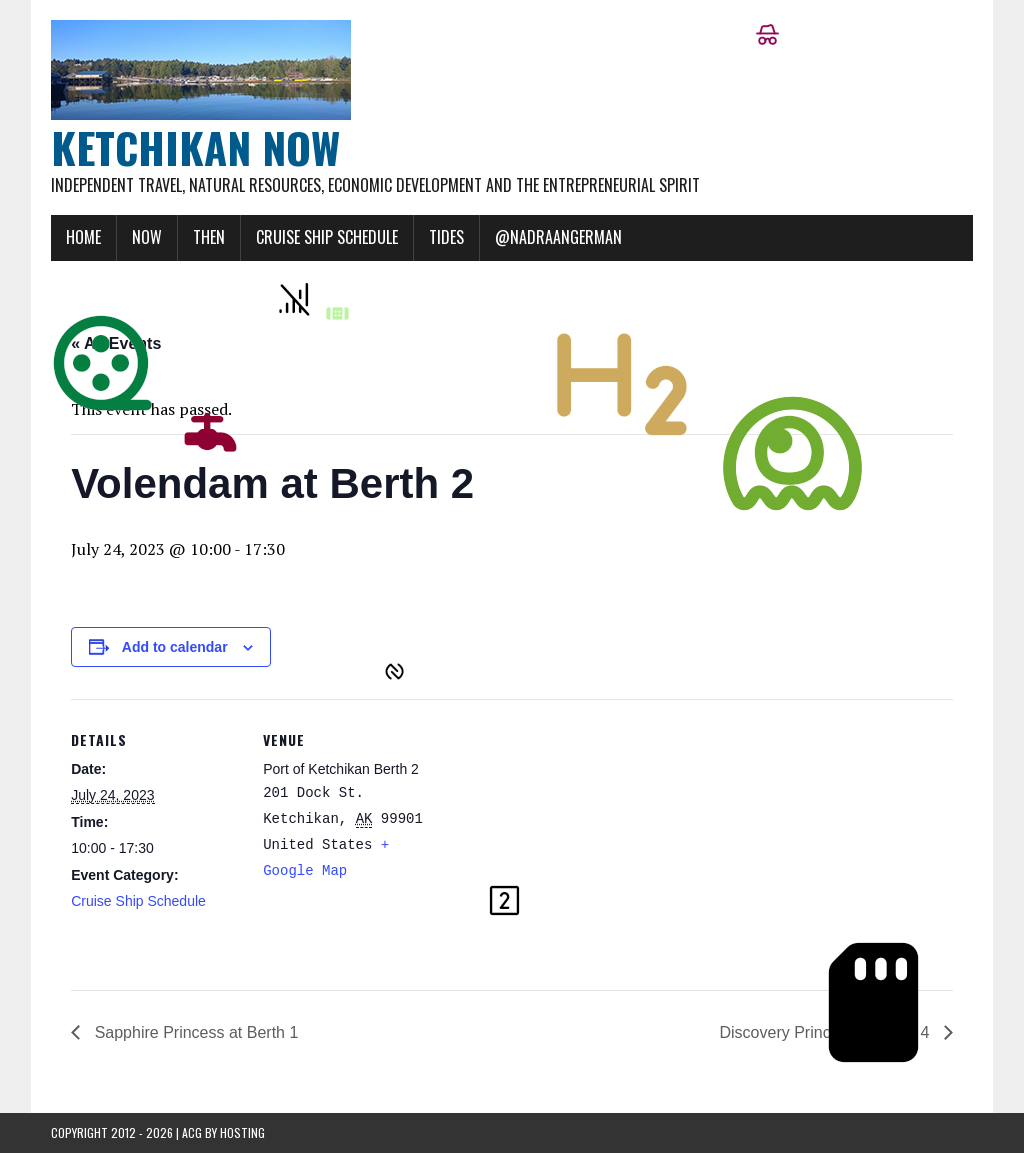  I want to click on access external storage, so click(873, 1002).